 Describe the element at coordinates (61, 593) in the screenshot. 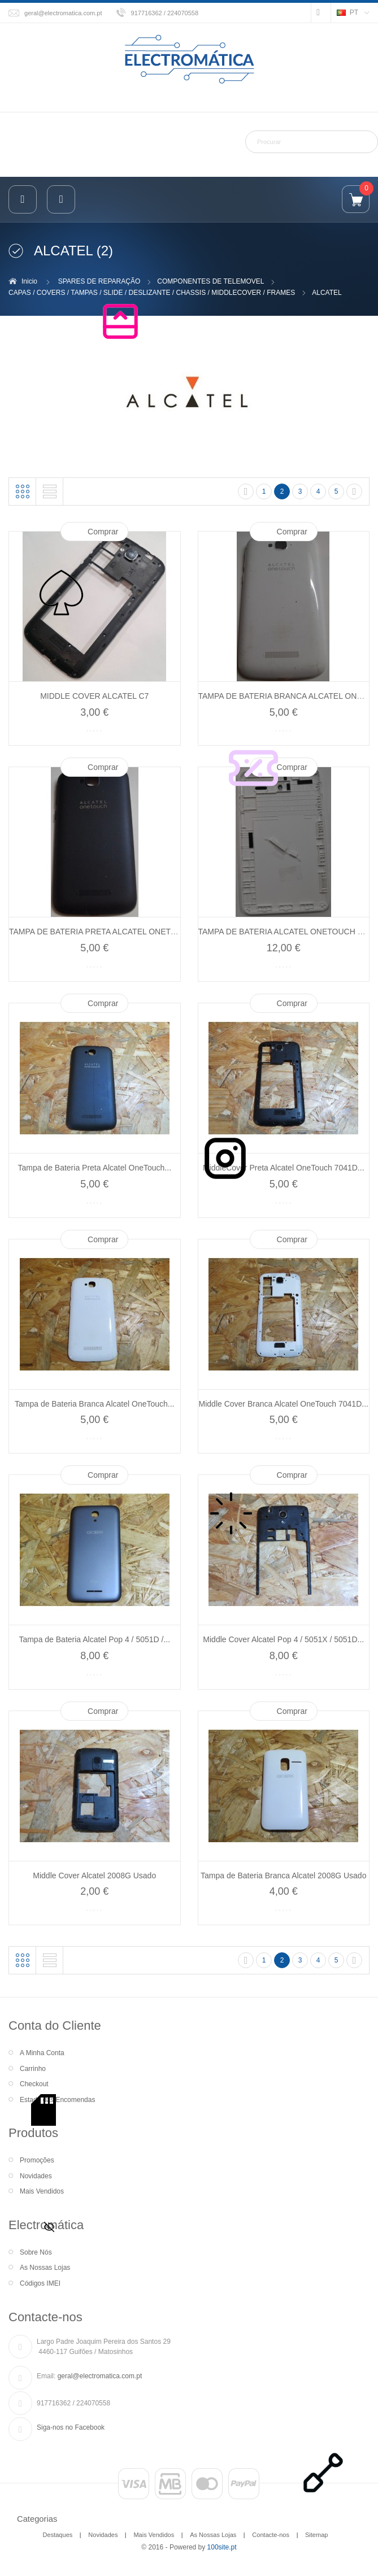

I see `playing cards or card game category` at that location.